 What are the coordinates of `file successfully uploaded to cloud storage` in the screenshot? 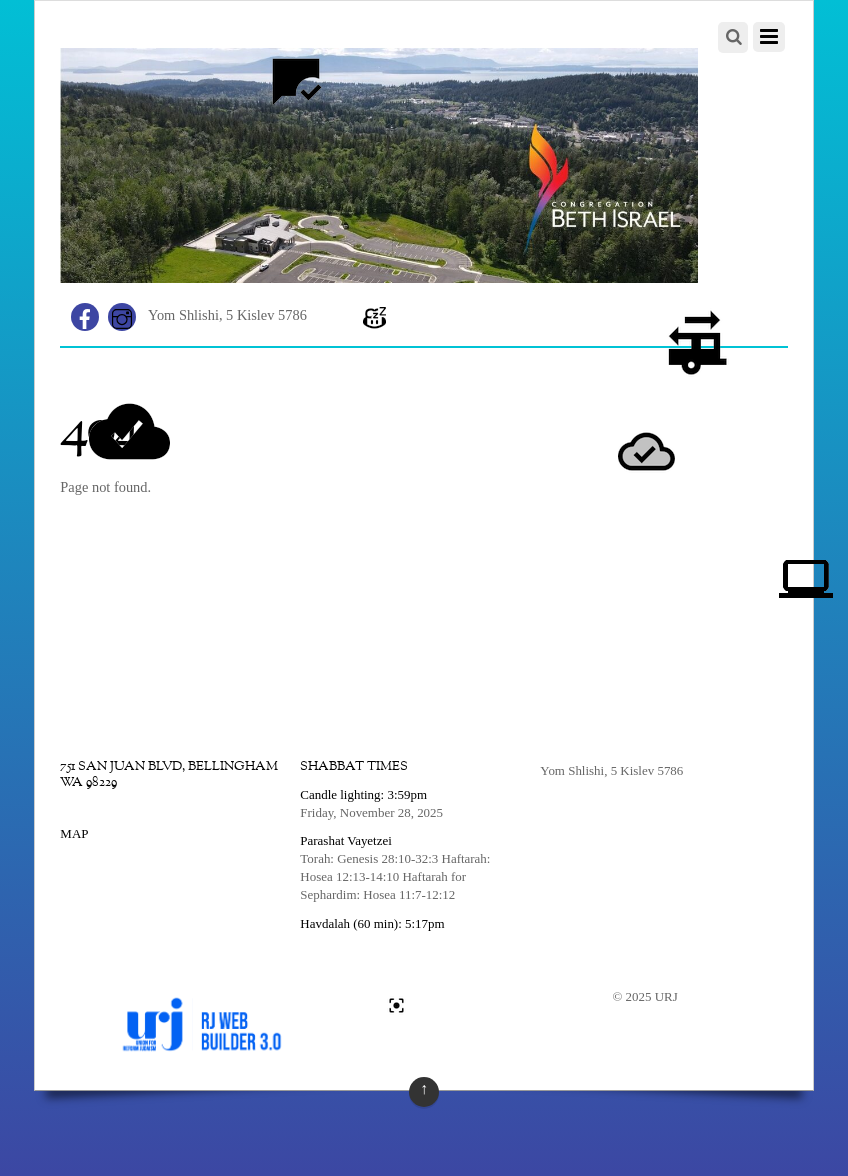 It's located at (646, 451).